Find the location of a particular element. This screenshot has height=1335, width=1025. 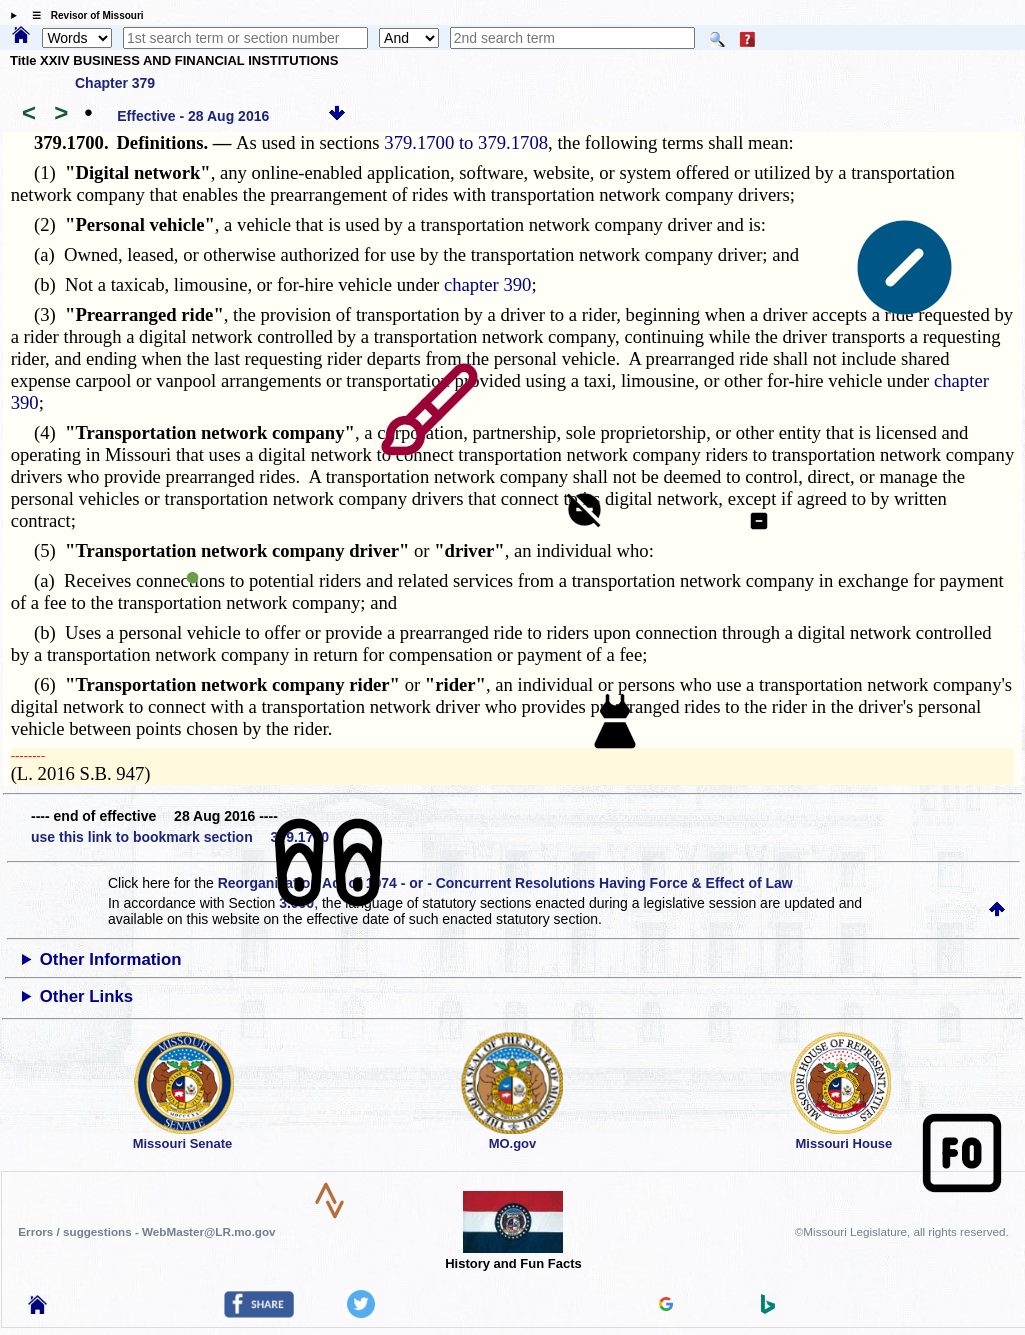

browse women's clothing or dresses is located at coordinates (615, 724).